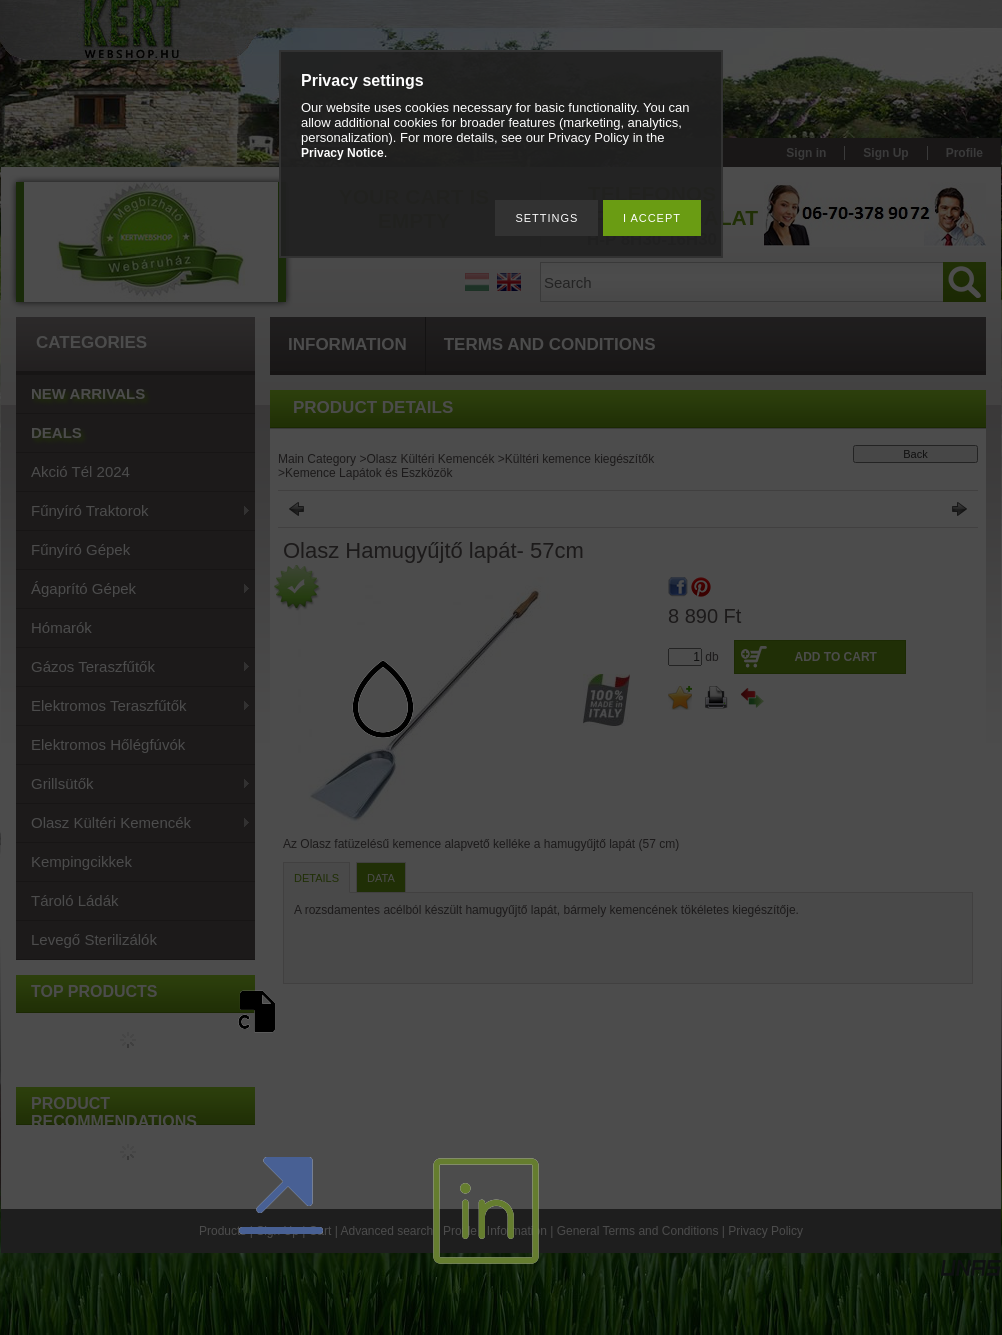  What do you see at coordinates (486, 1211) in the screenshot?
I see `open LinkedIn profile or app` at bounding box center [486, 1211].